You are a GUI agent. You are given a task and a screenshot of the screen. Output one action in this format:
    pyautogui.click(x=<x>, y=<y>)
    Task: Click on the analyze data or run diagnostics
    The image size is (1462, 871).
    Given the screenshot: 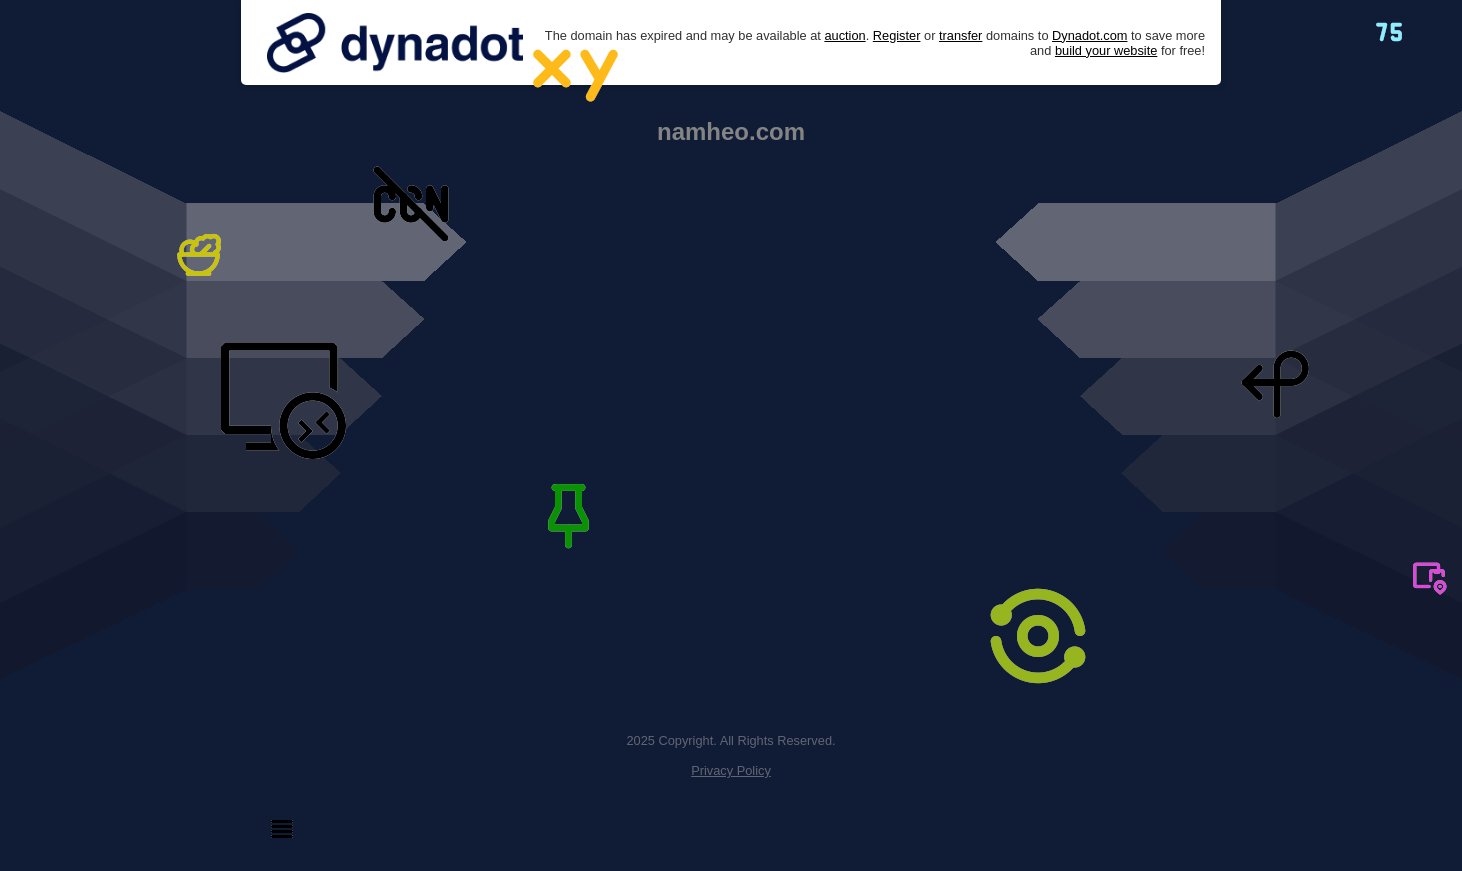 What is the action you would take?
    pyautogui.click(x=1038, y=636)
    